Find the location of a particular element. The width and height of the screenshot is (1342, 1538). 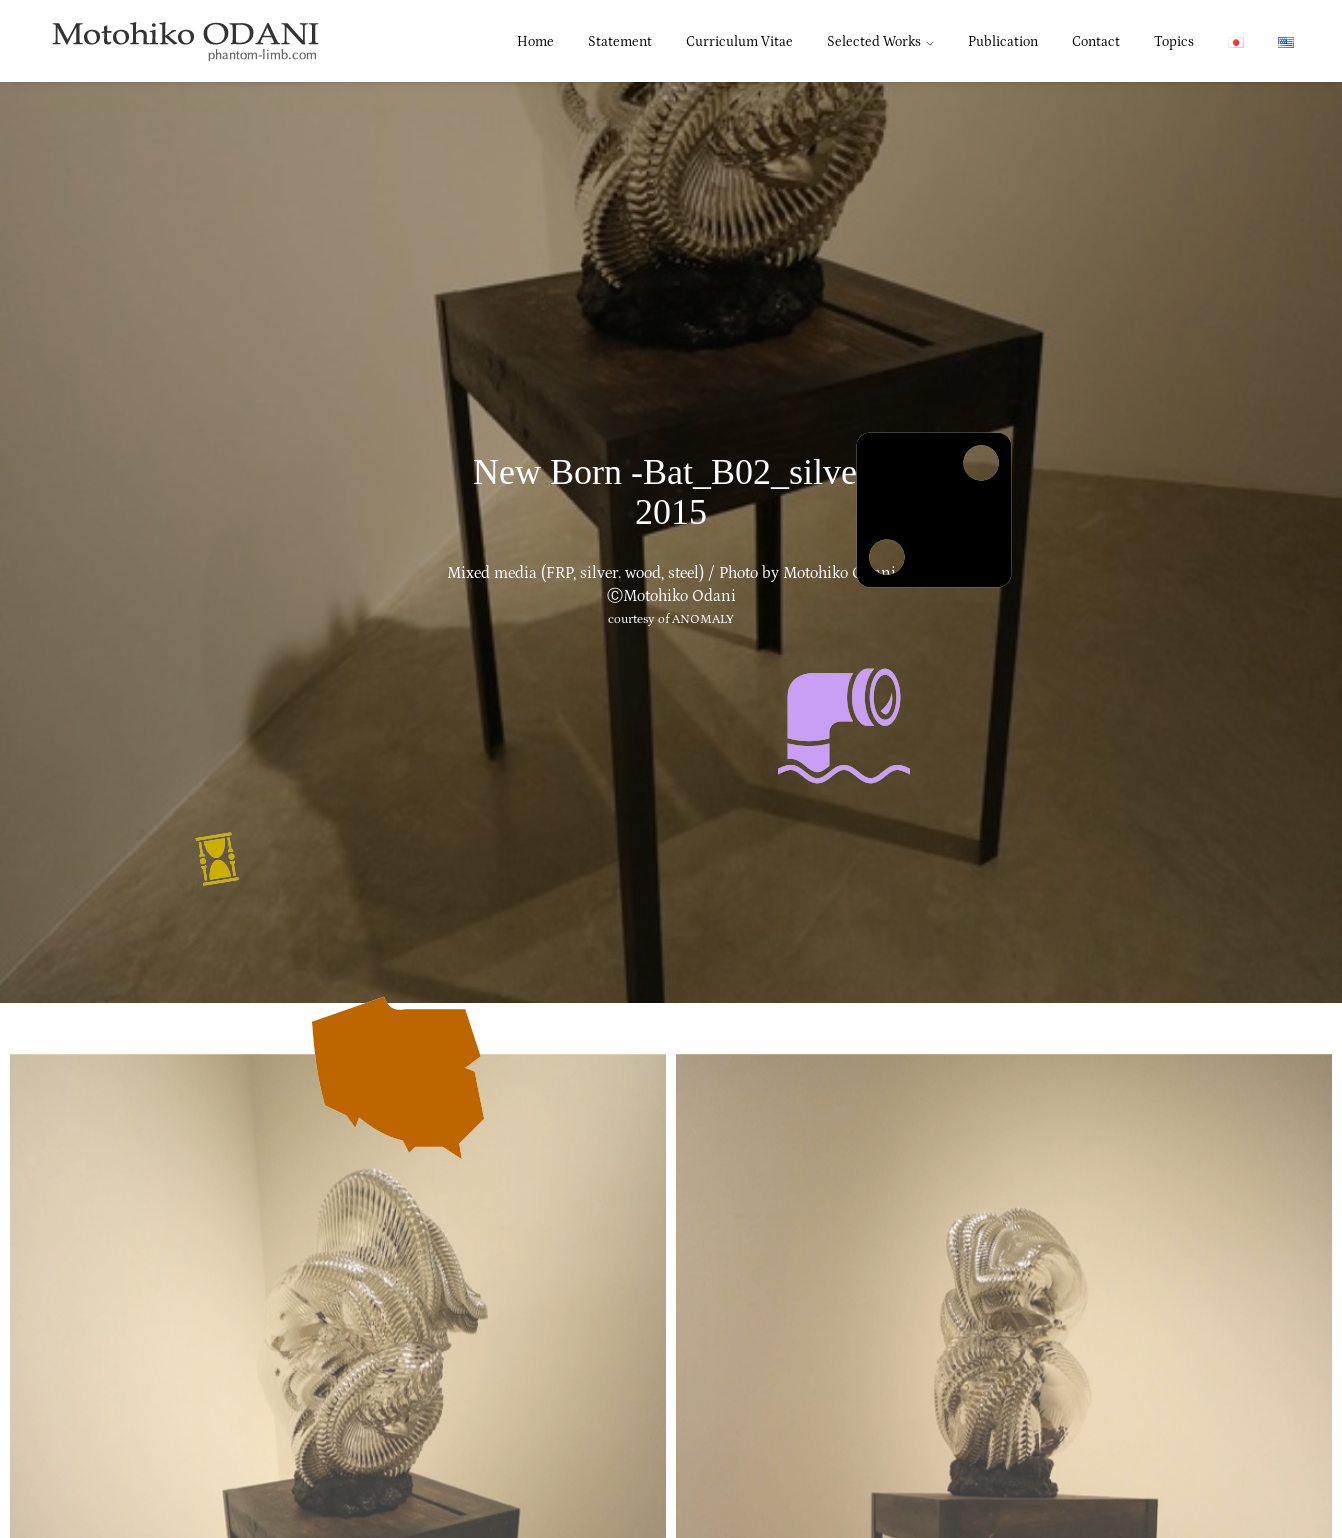

timer has expired or run out is located at coordinates (216, 859).